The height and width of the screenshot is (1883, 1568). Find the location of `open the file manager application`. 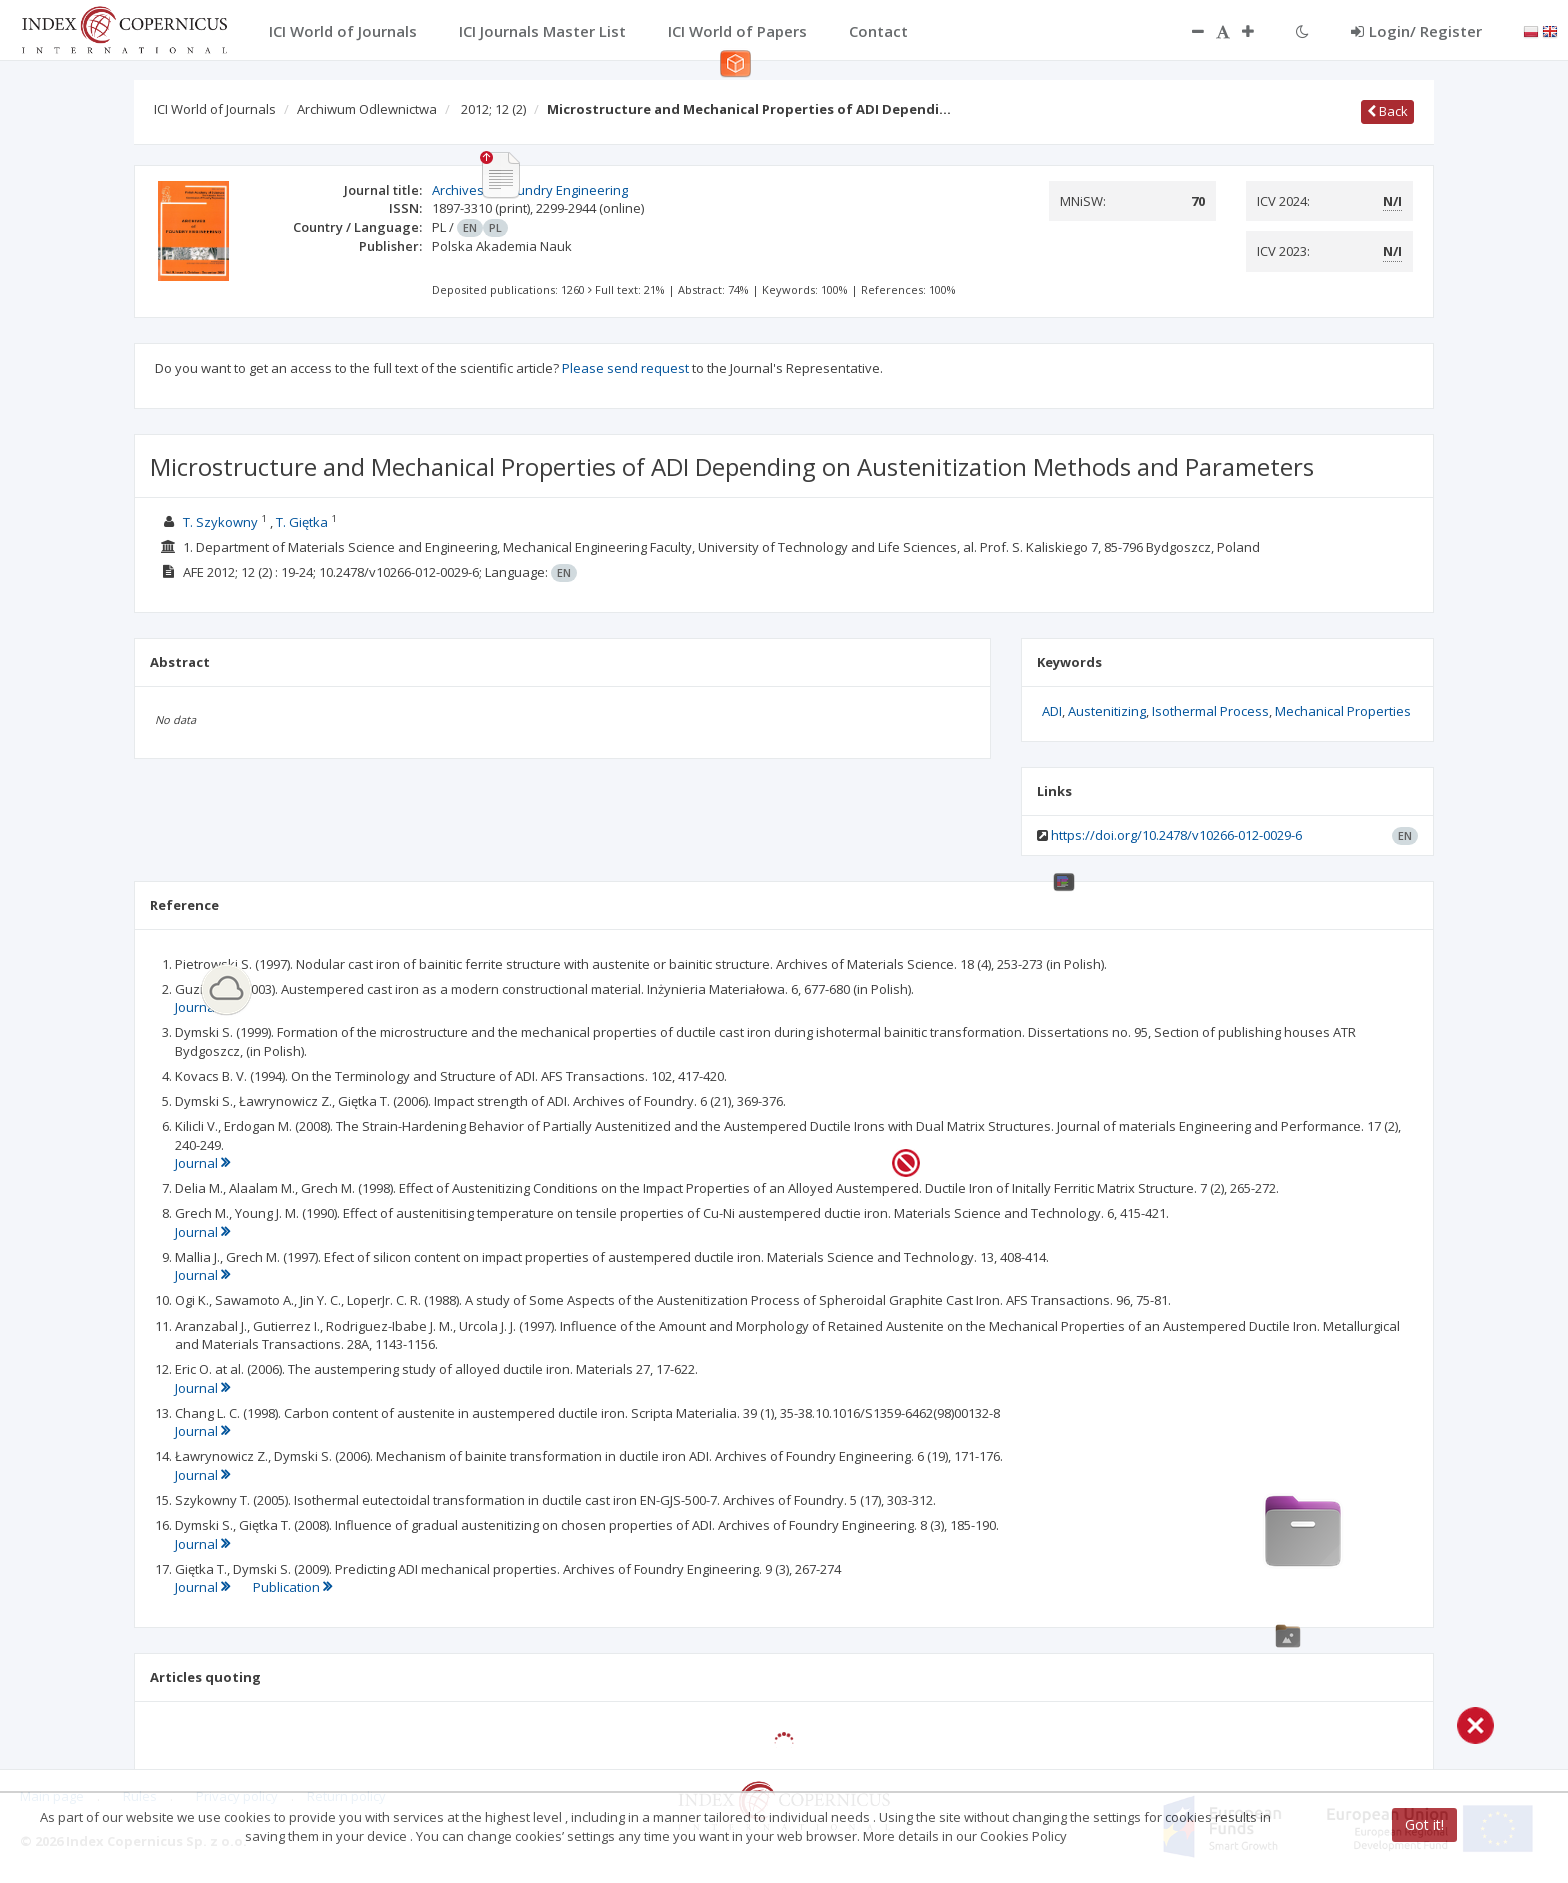

open the file manager application is located at coordinates (1303, 1531).